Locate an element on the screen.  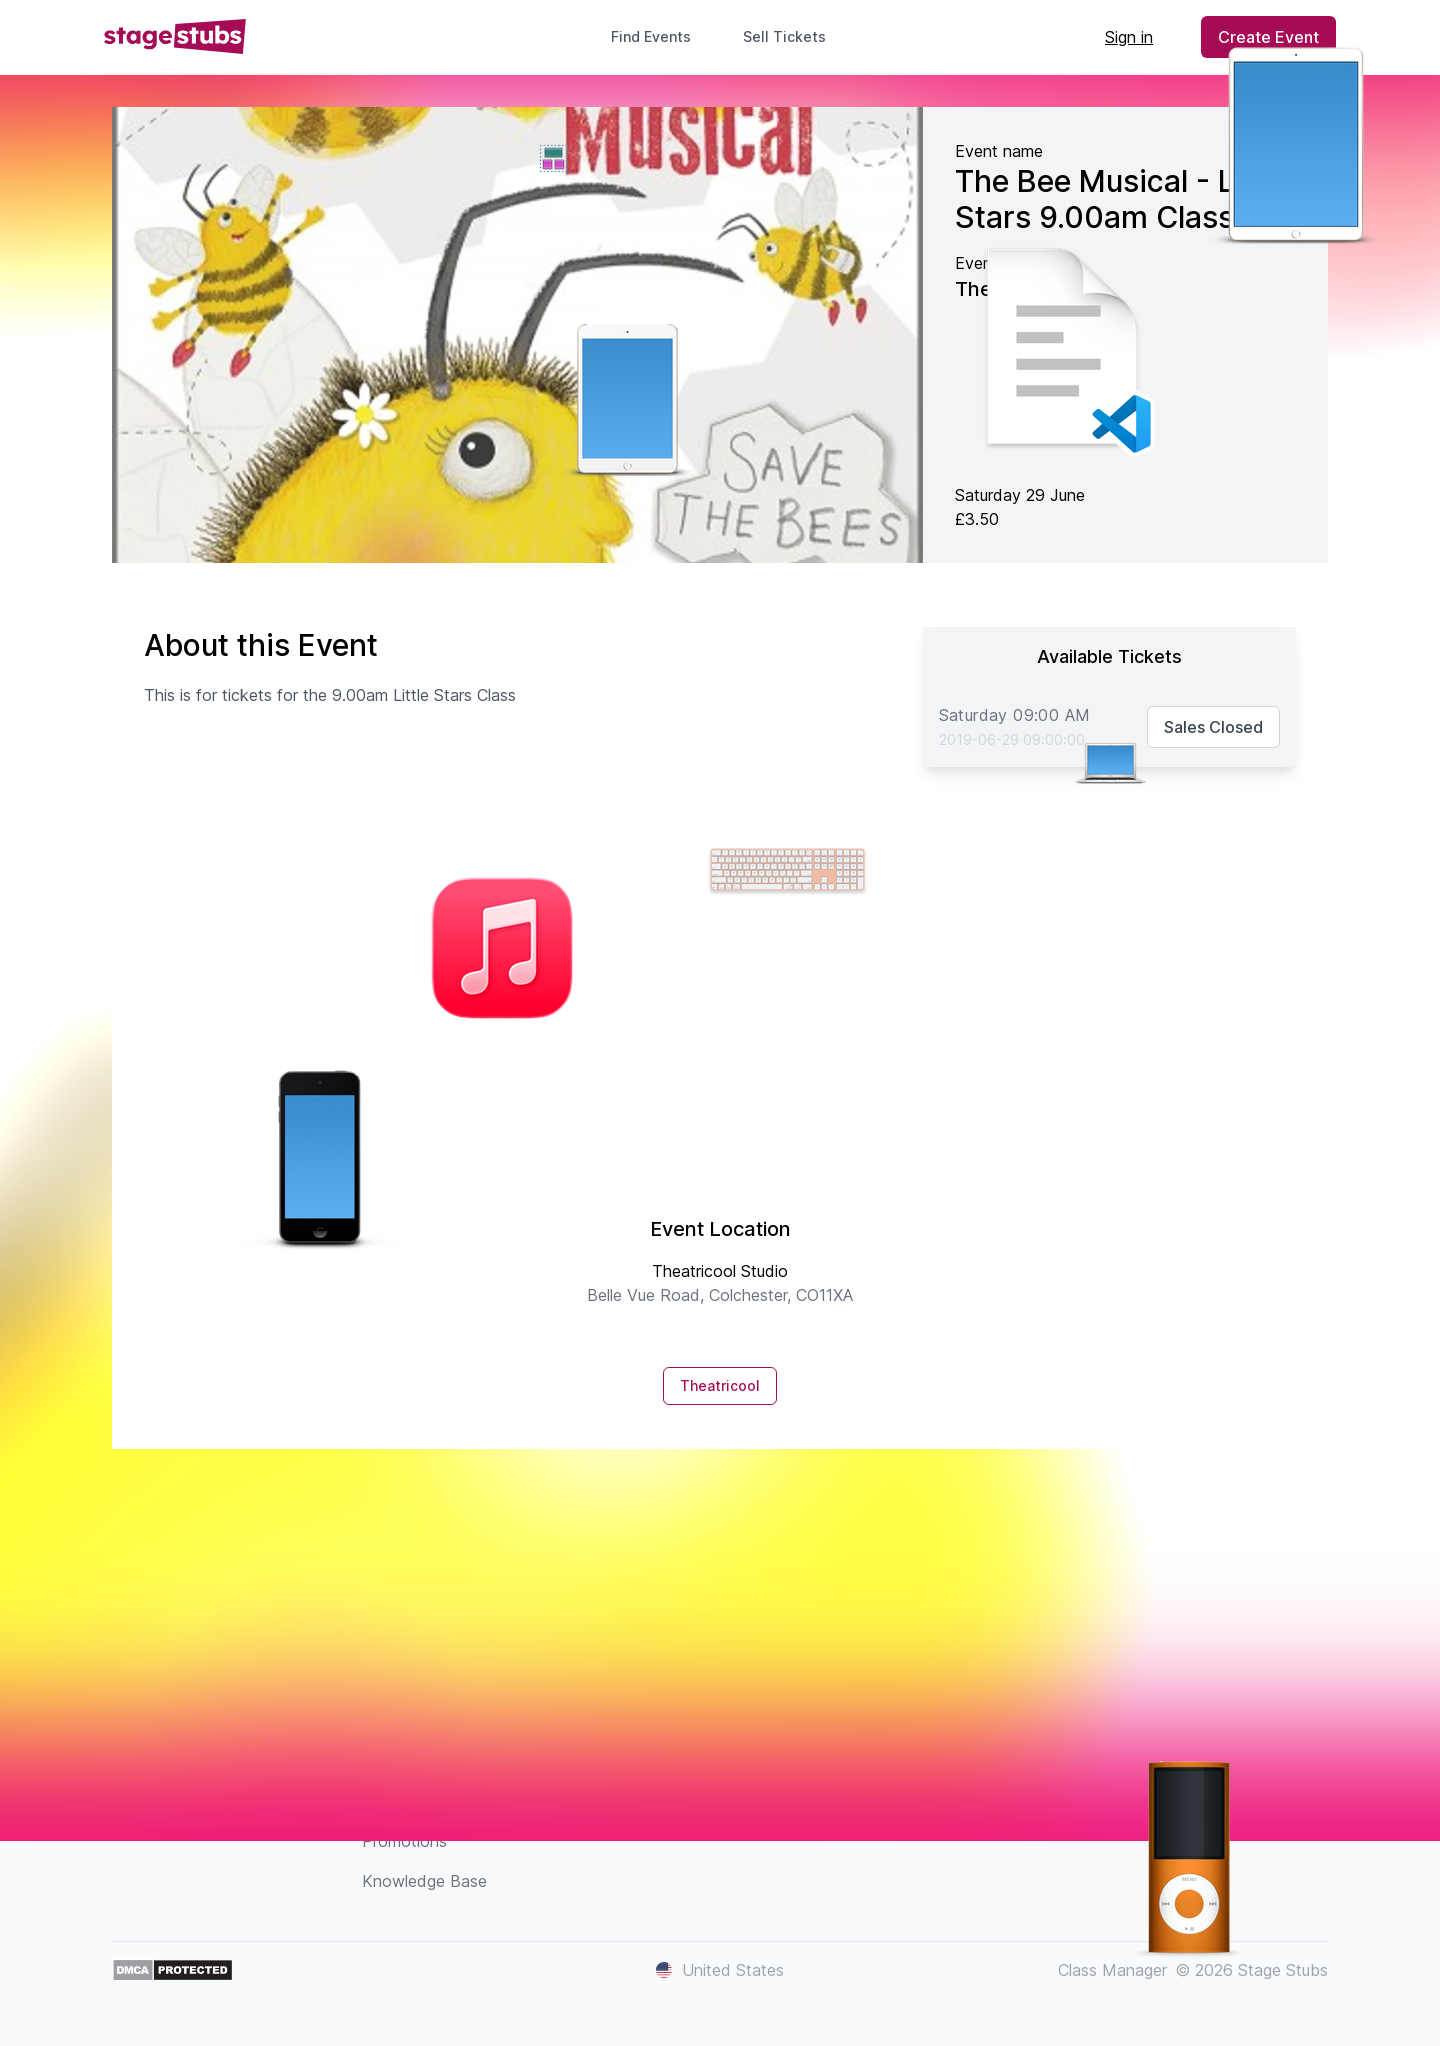
sync music to ipod nano device is located at coordinates (1188, 1860).